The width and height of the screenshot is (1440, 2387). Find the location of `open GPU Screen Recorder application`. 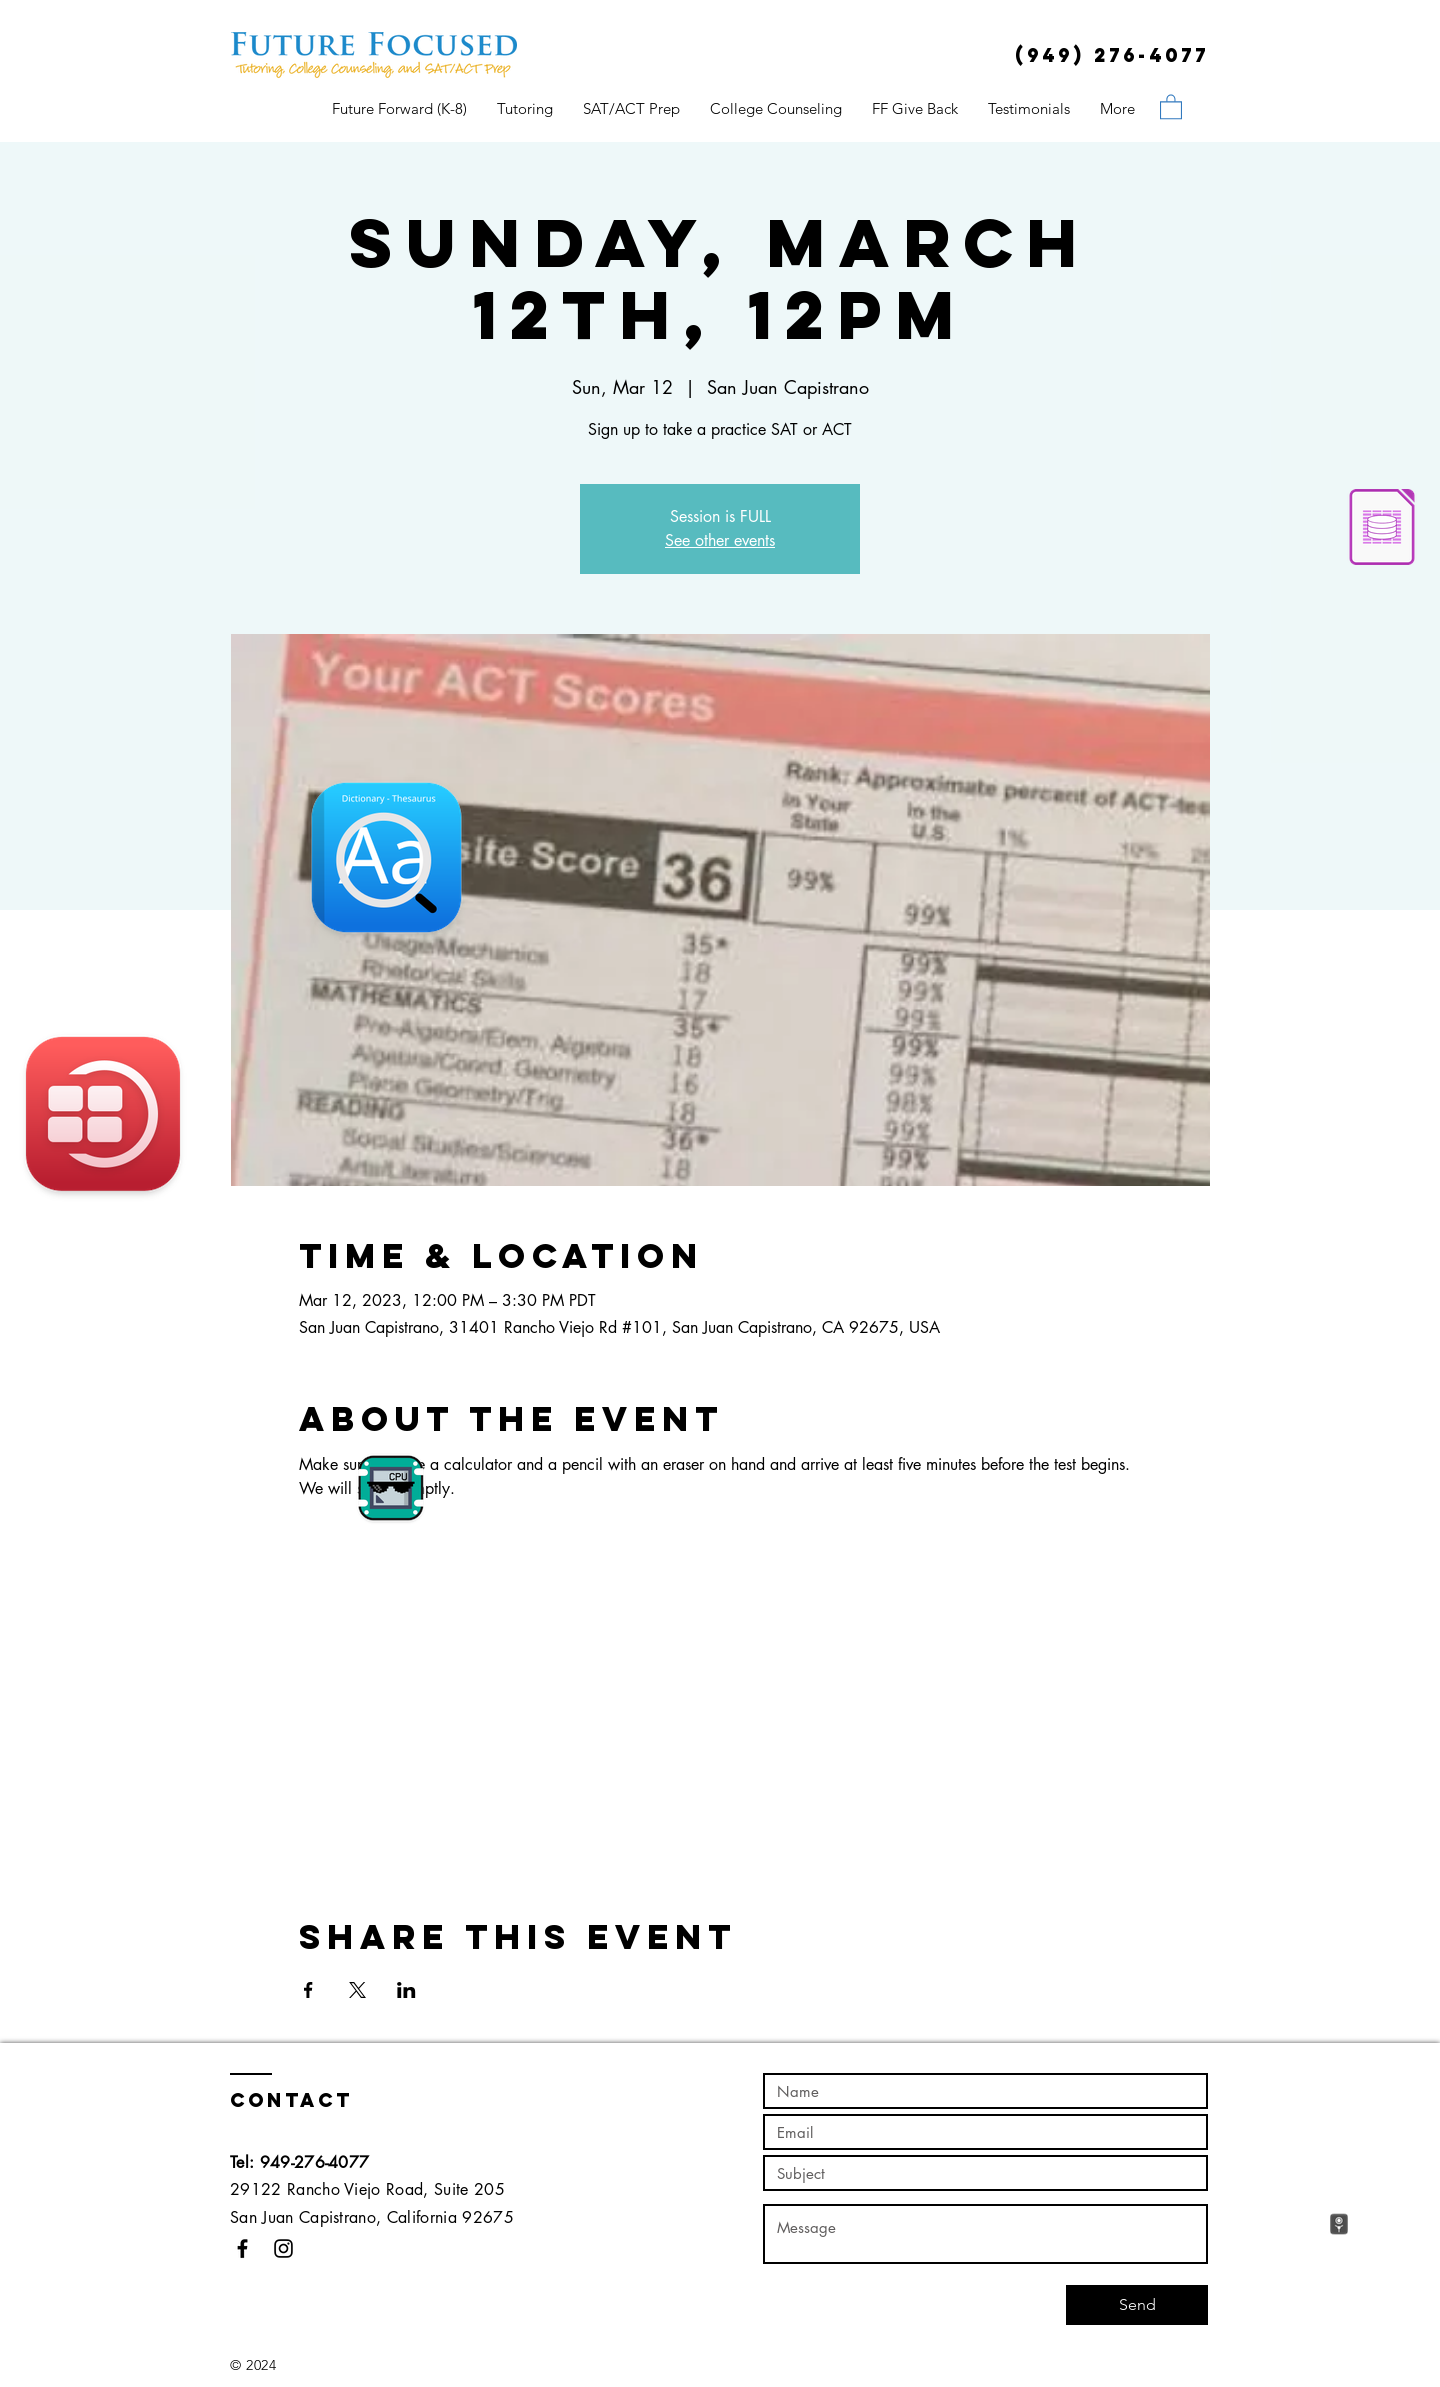

open GPU Screen Recorder application is located at coordinates (391, 1488).